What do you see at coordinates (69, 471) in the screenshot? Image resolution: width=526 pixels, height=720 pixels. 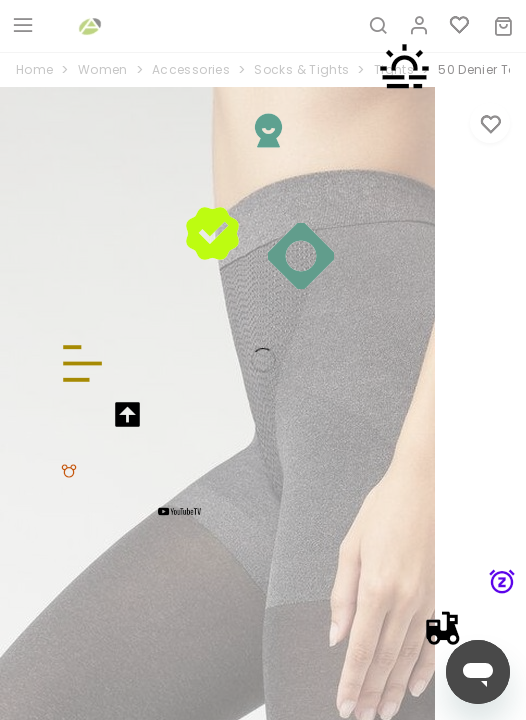 I see `access Disney account or profile` at bounding box center [69, 471].